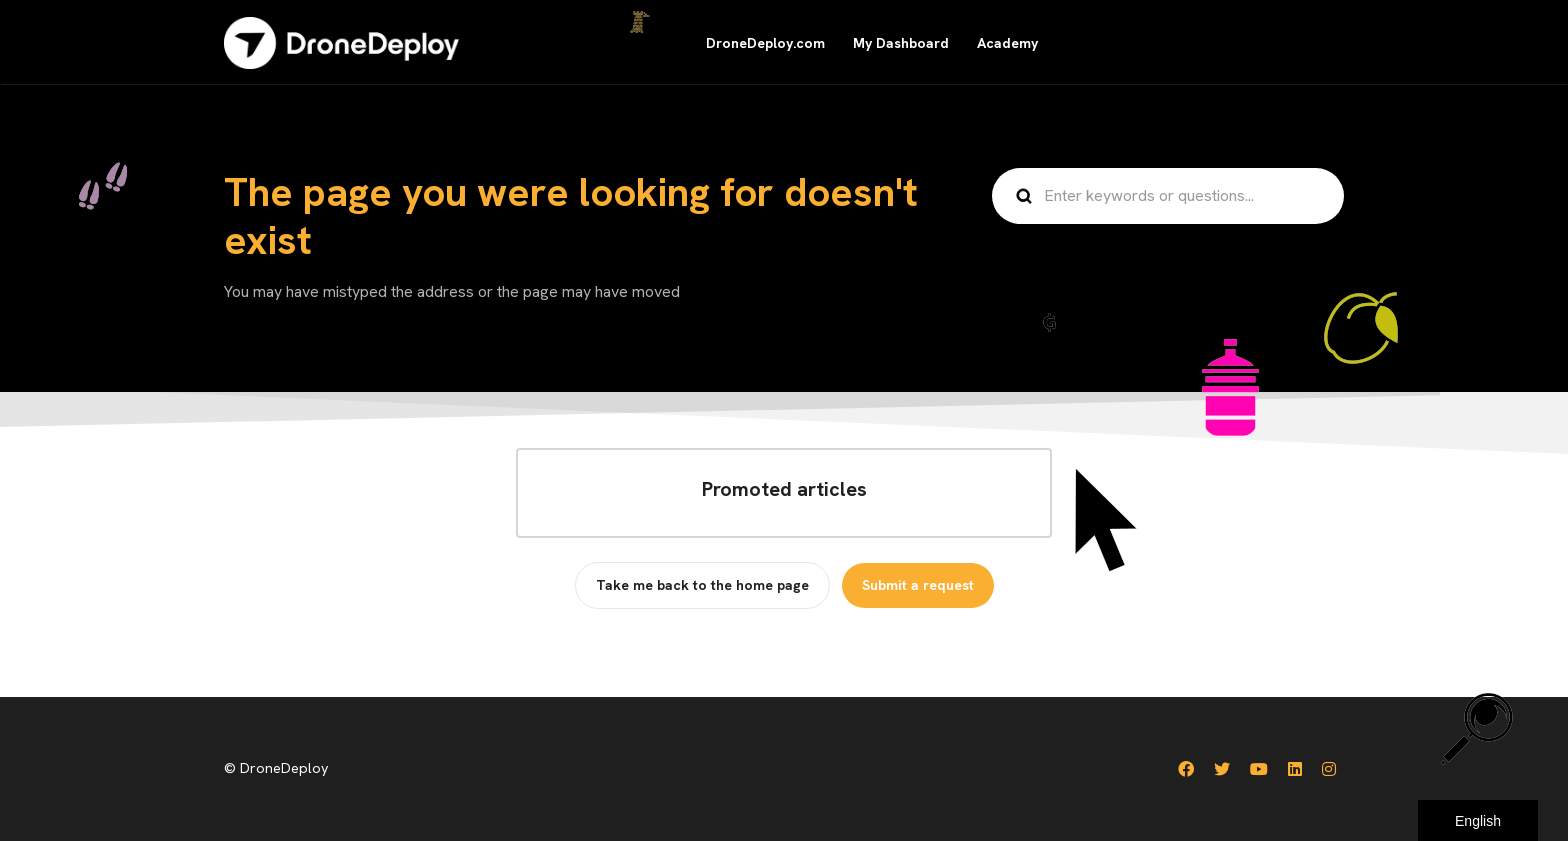  I want to click on view your current credits balance, so click(1049, 322).